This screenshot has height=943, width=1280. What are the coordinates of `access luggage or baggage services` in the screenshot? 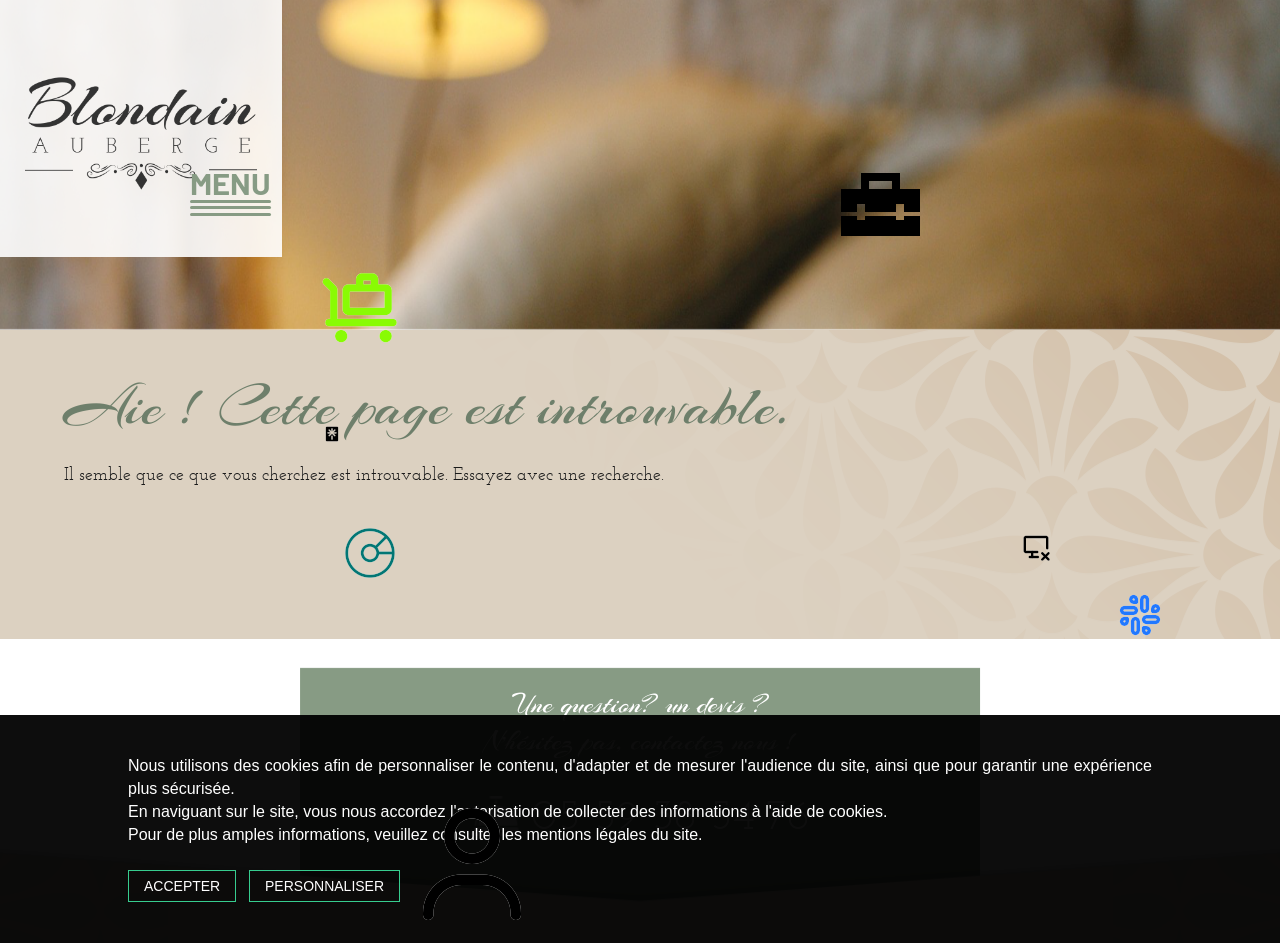 It's located at (358, 306).